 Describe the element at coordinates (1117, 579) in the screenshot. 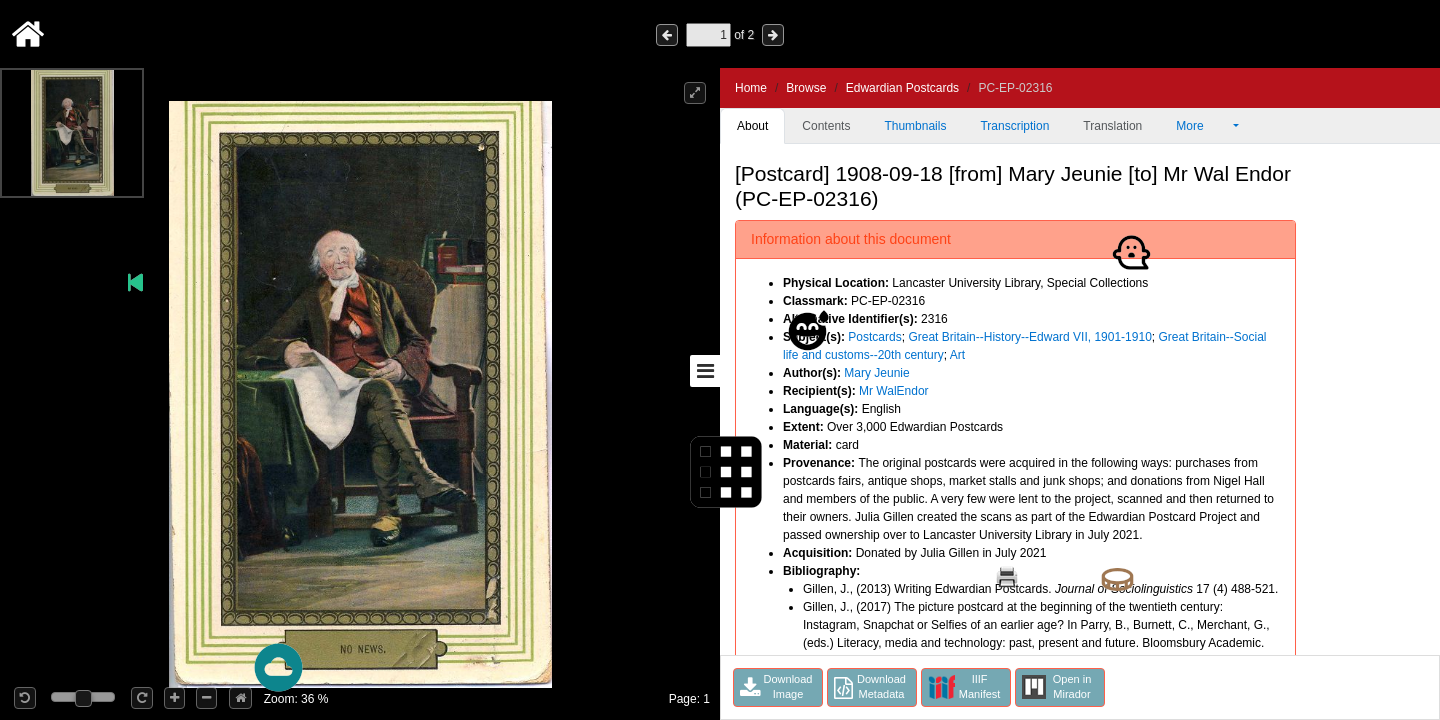

I see `view your coin balance or currency` at that location.